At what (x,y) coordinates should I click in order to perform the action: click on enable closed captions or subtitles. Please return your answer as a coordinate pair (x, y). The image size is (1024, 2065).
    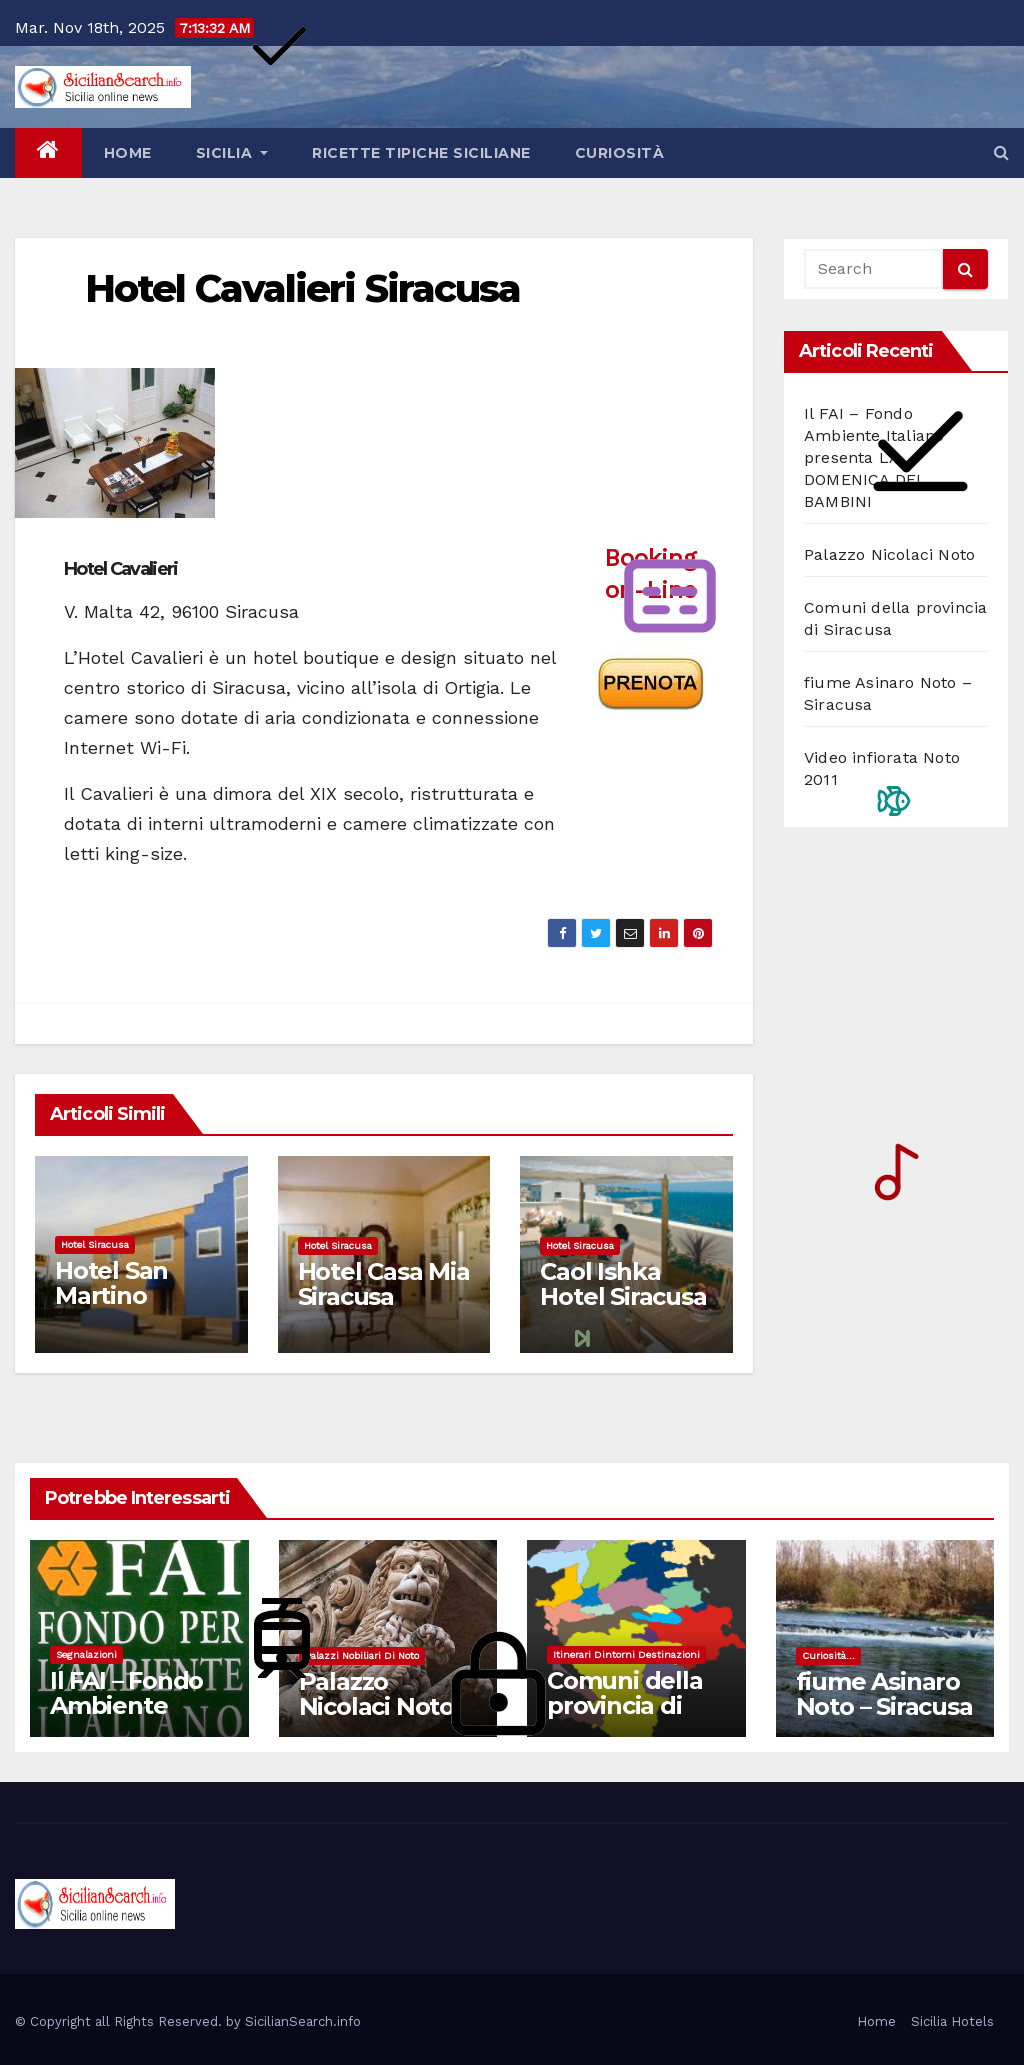
    Looking at the image, I should click on (670, 596).